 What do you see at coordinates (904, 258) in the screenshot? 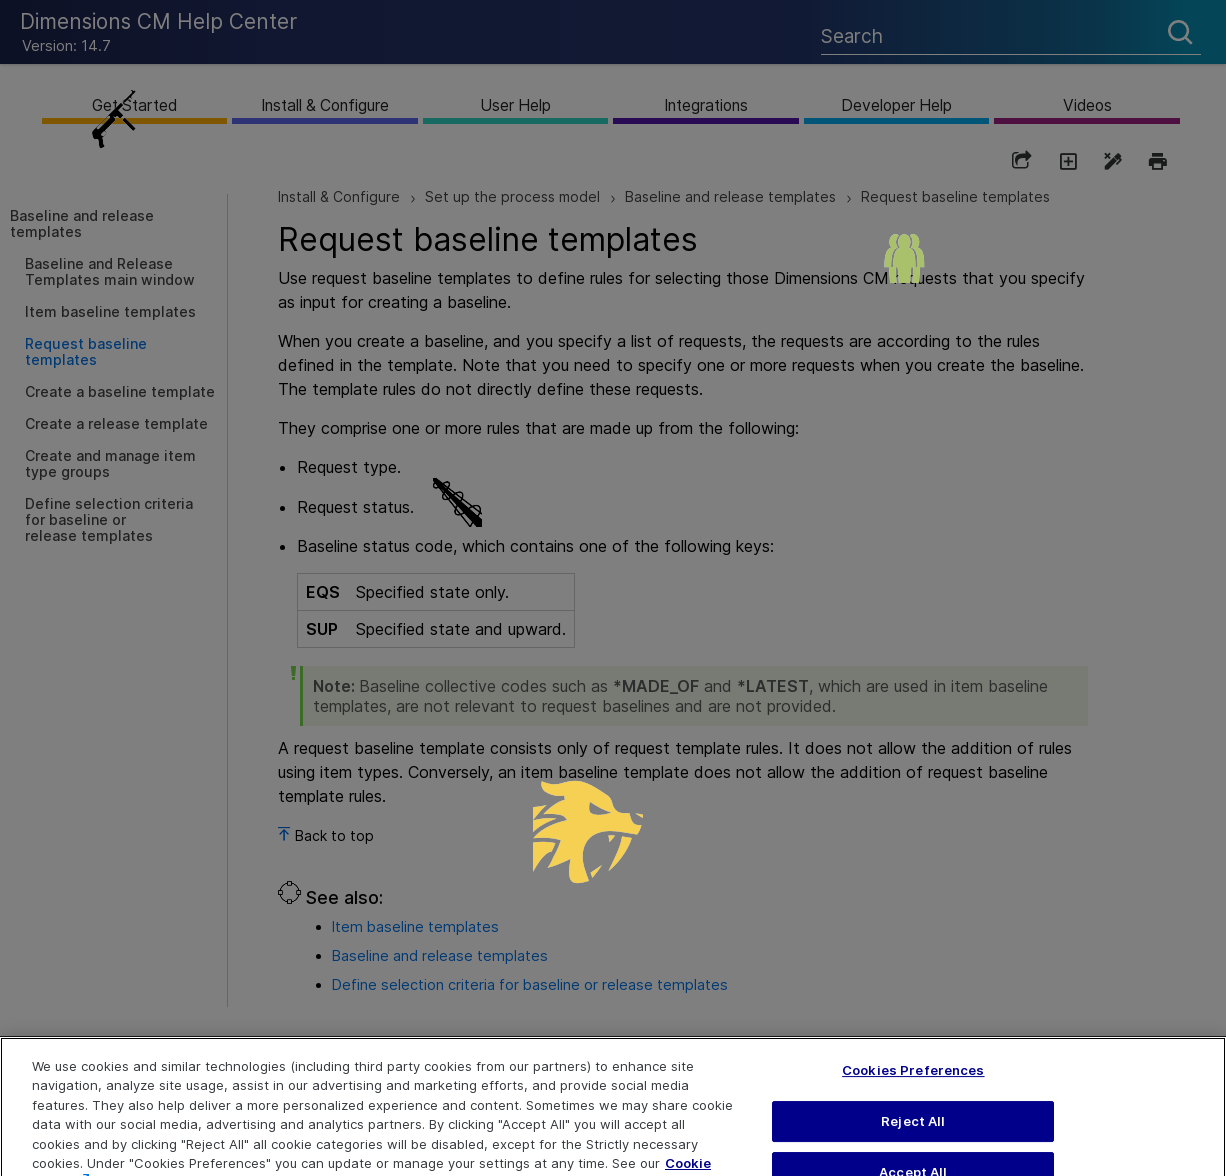
I see `backup or sync your team data` at bounding box center [904, 258].